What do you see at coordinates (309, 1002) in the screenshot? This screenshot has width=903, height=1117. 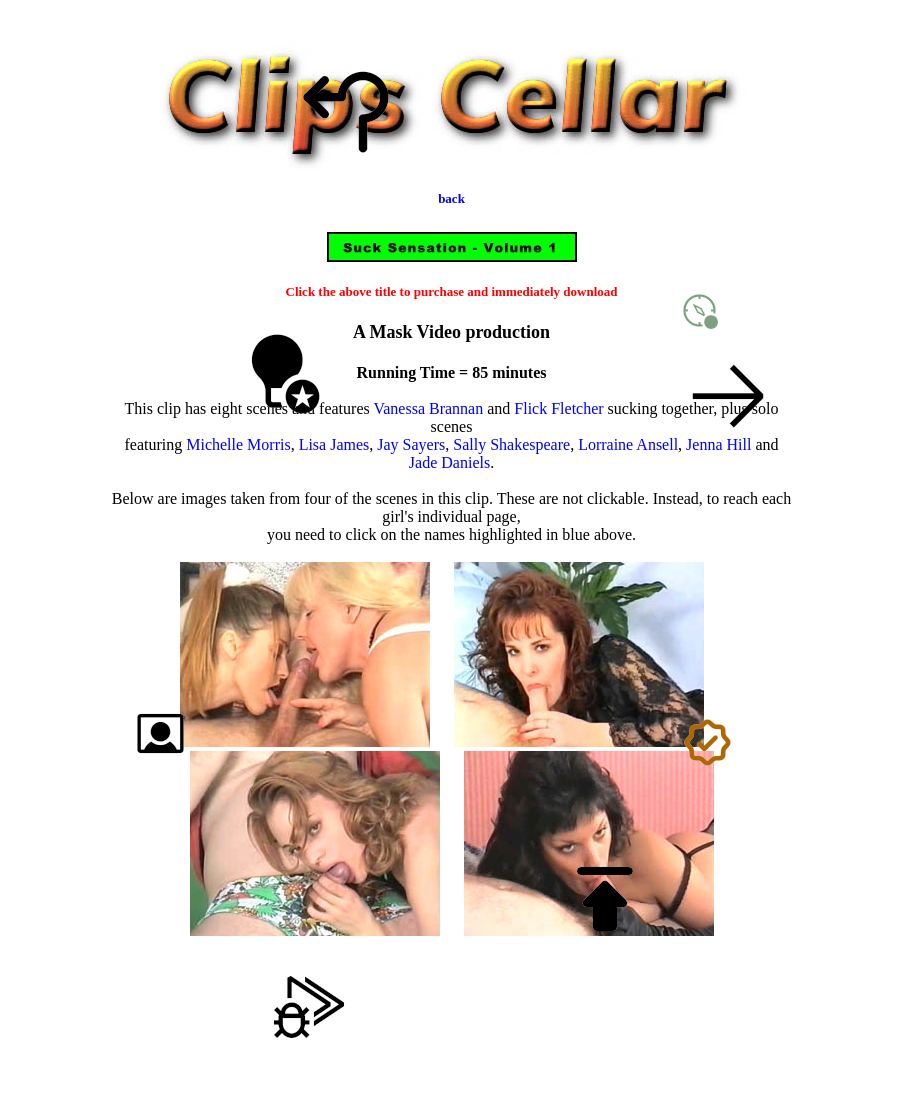 I see `run debugger on all files or projects` at bounding box center [309, 1002].